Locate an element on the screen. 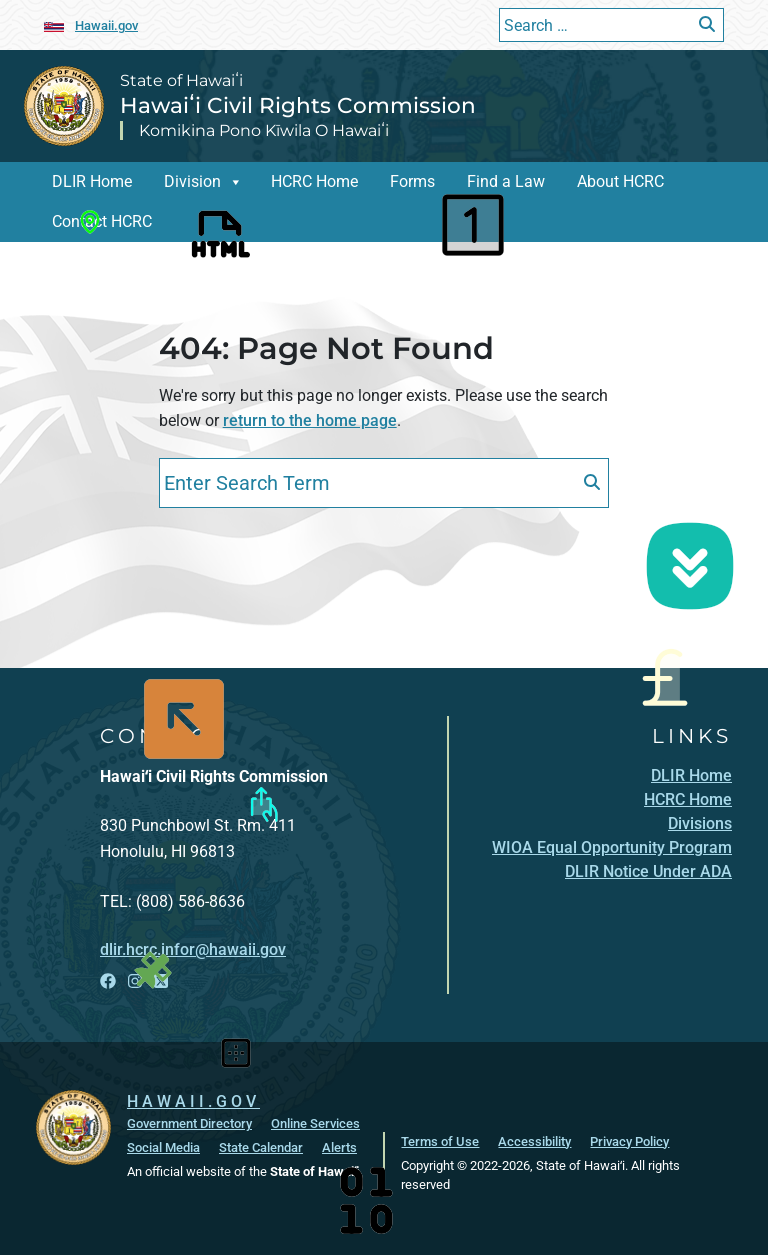 Image resolution: width=768 pixels, height=1255 pixels. expand content or show more options is located at coordinates (690, 566).